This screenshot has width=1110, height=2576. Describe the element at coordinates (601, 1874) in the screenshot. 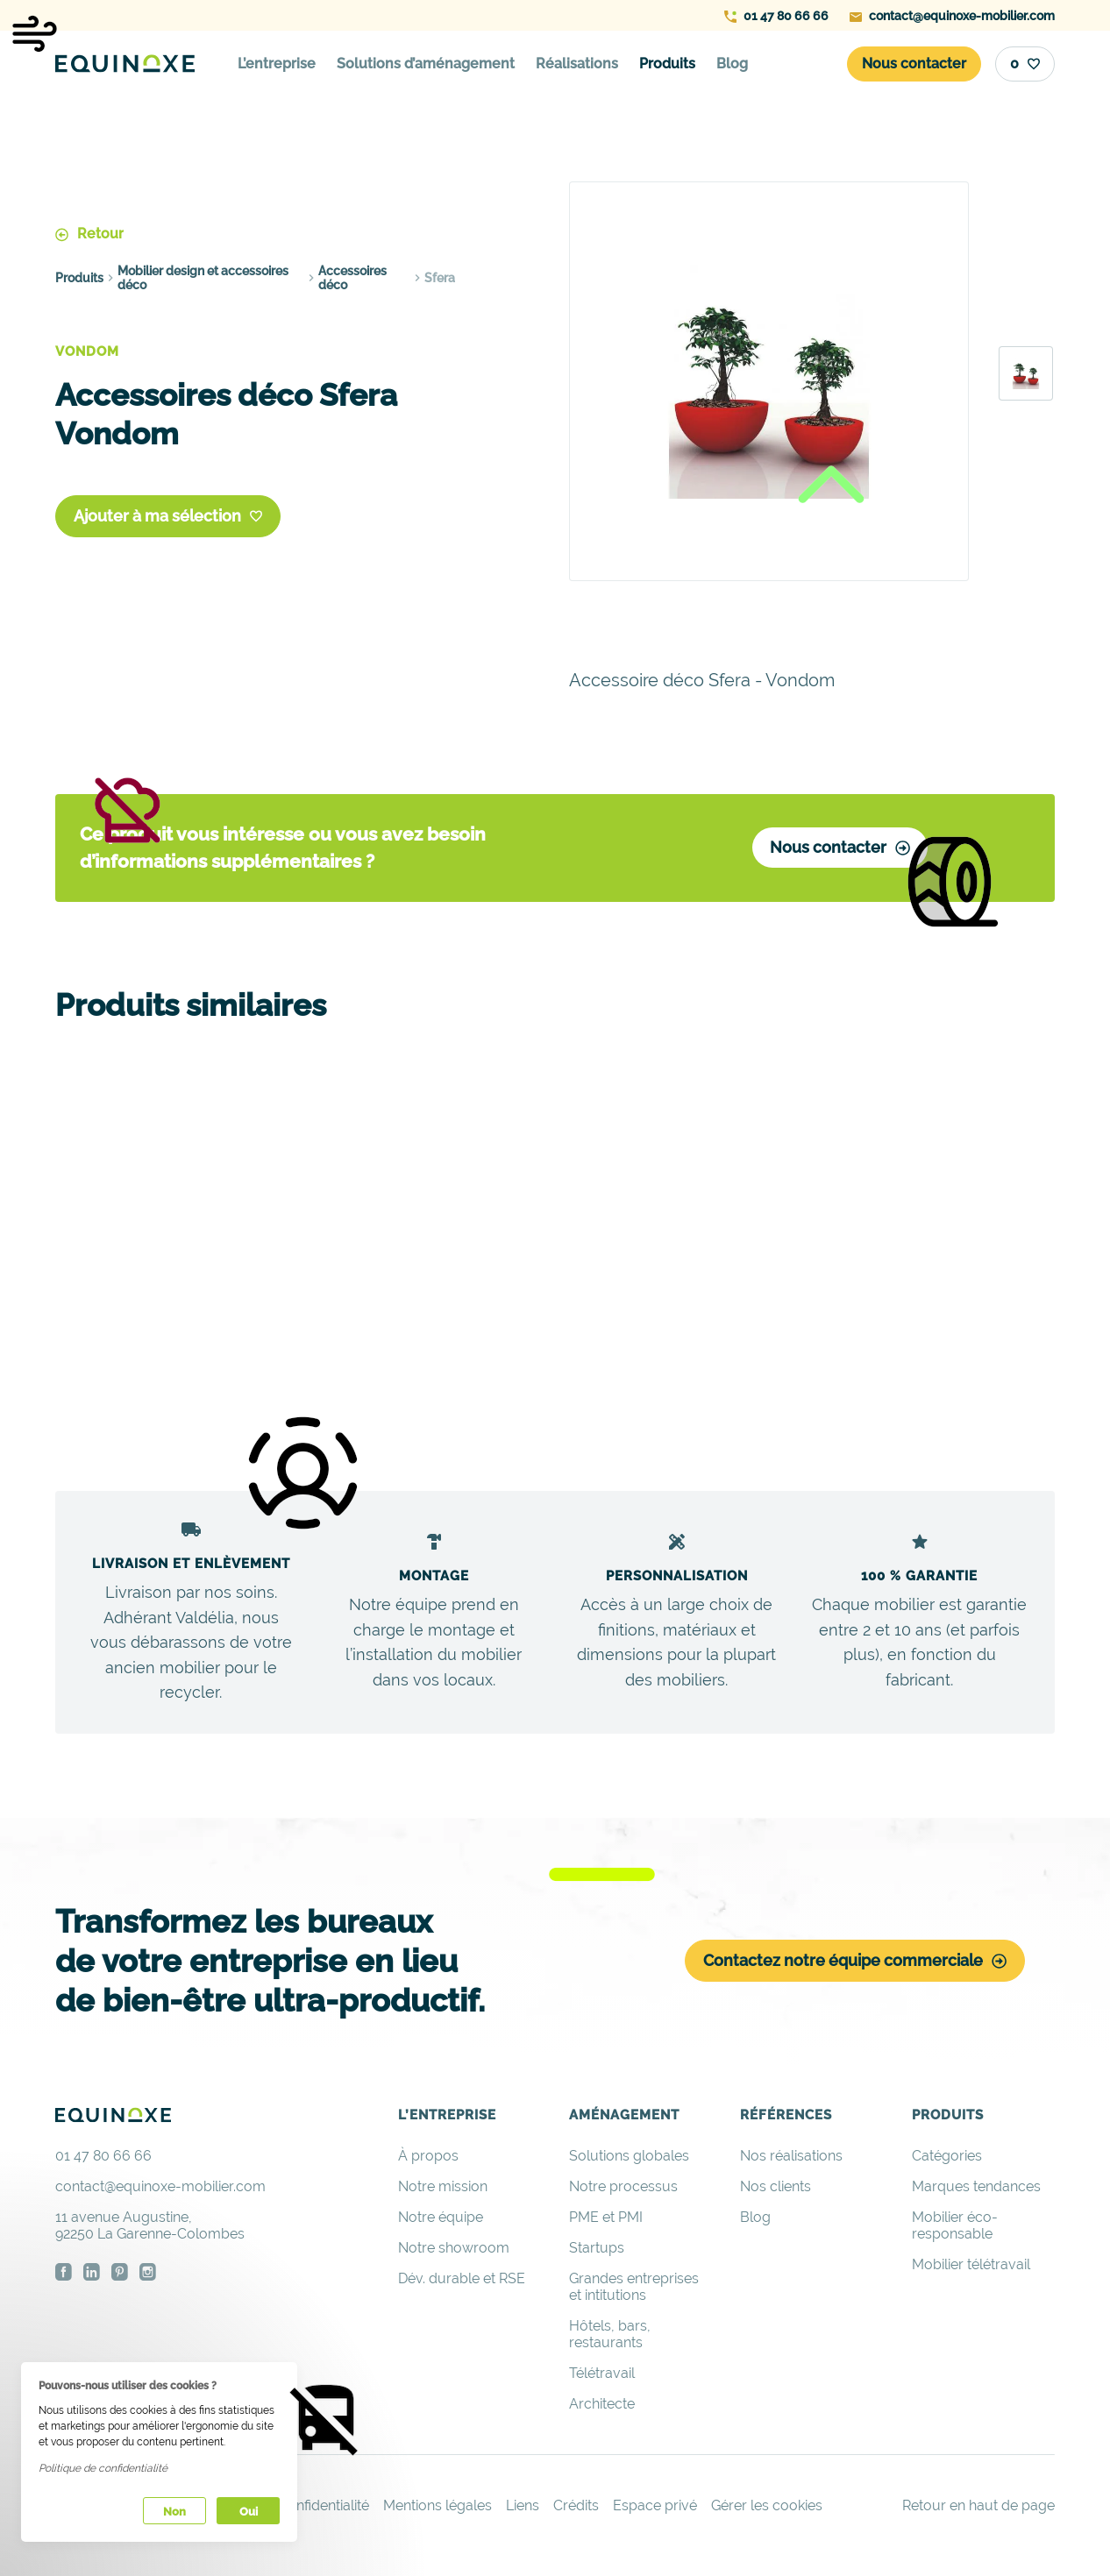

I see `decrease quantity or value` at that location.